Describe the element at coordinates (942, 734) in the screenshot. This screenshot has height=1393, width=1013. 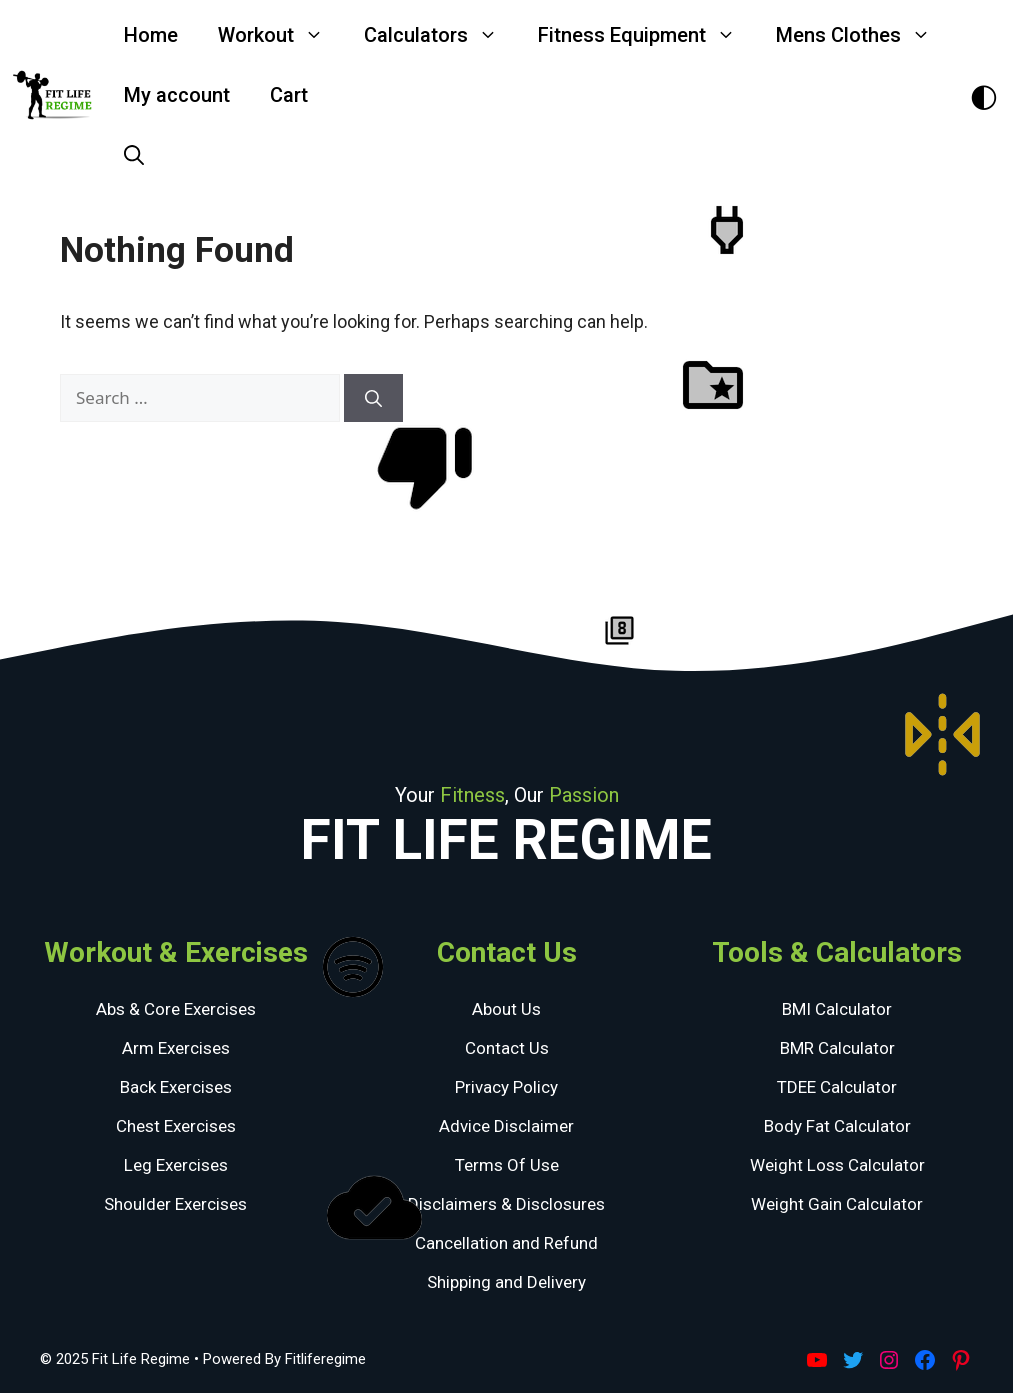
I see `flip image horizontally` at that location.